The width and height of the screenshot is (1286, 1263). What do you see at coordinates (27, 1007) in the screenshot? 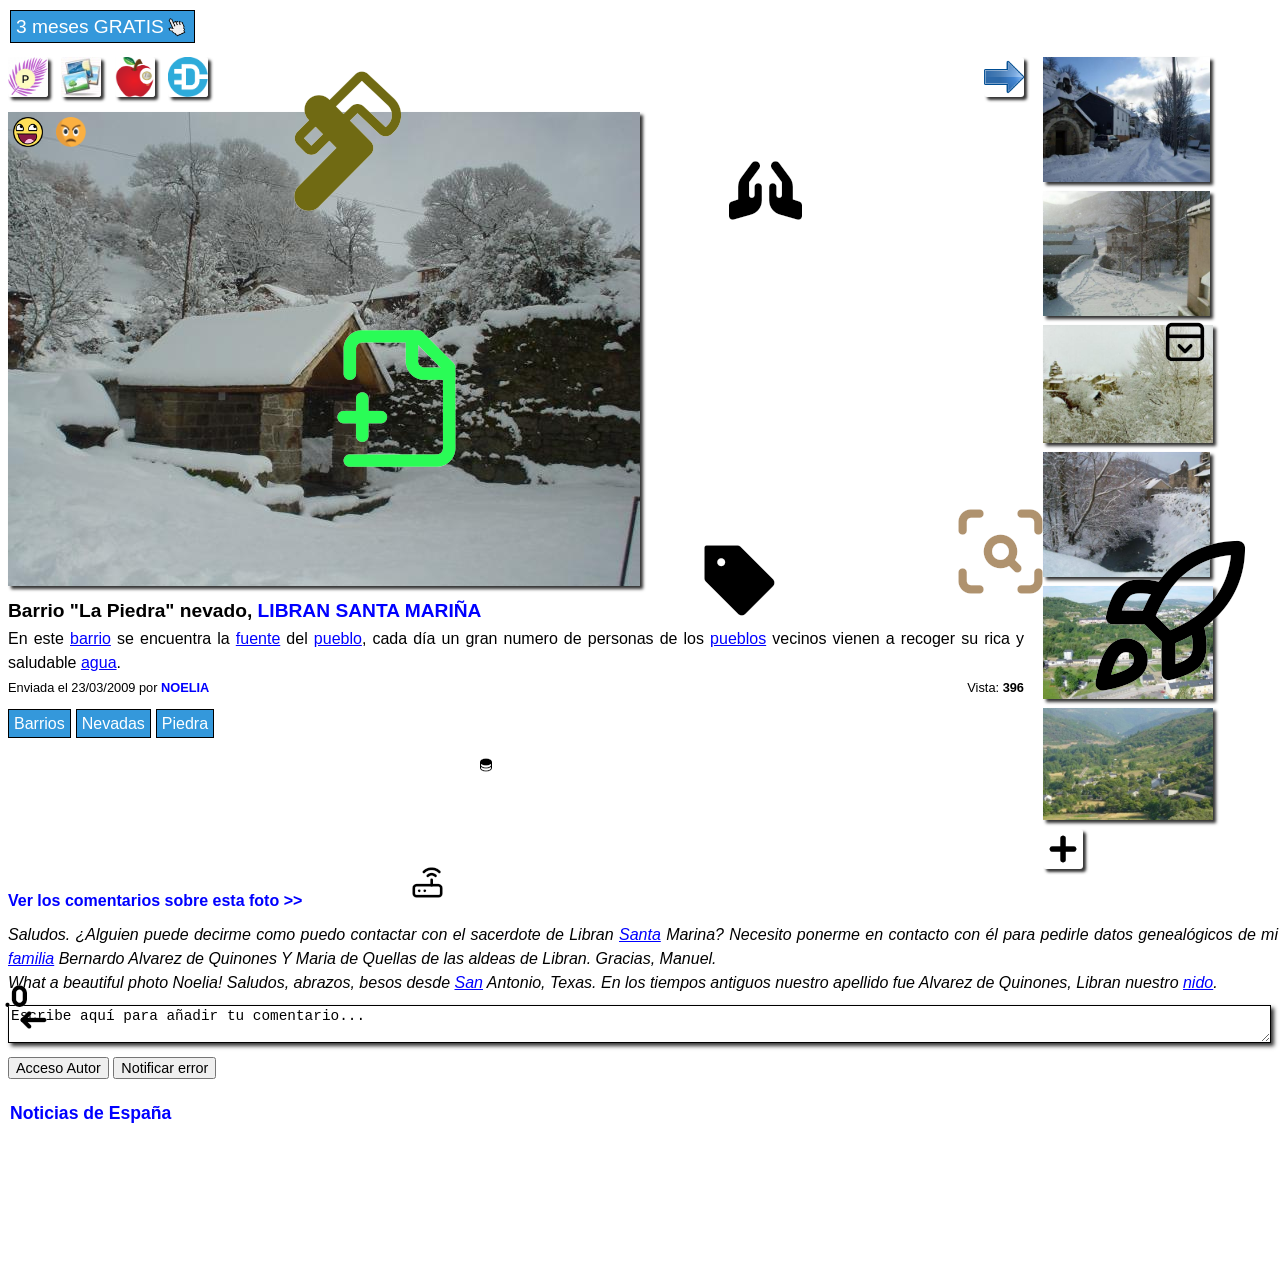
I see `decrease decimal places in number formatting` at bounding box center [27, 1007].